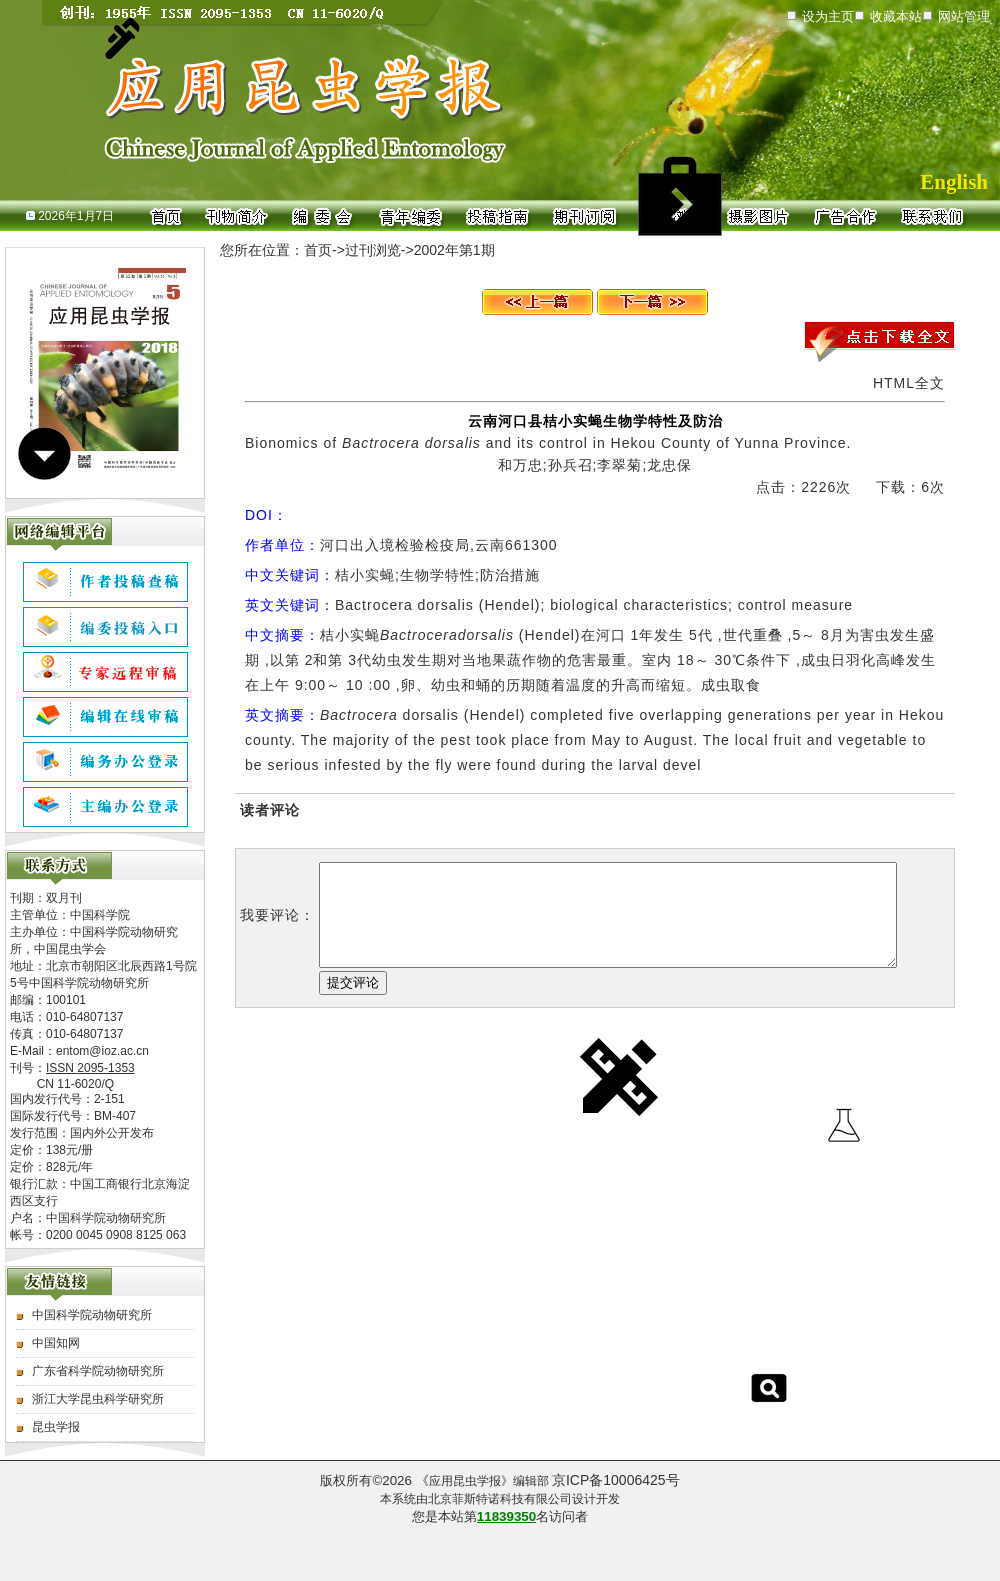 The height and width of the screenshot is (1581, 1000). What do you see at coordinates (619, 1077) in the screenshot?
I see `access design tools or editing services` at bounding box center [619, 1077].